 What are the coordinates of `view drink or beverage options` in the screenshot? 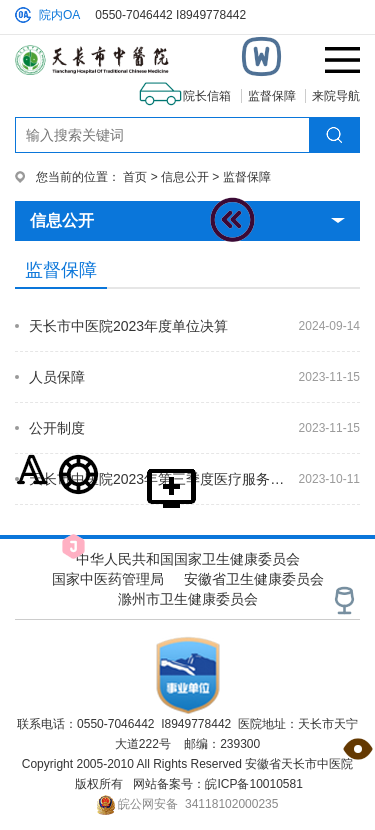 It's located at (344, 600).